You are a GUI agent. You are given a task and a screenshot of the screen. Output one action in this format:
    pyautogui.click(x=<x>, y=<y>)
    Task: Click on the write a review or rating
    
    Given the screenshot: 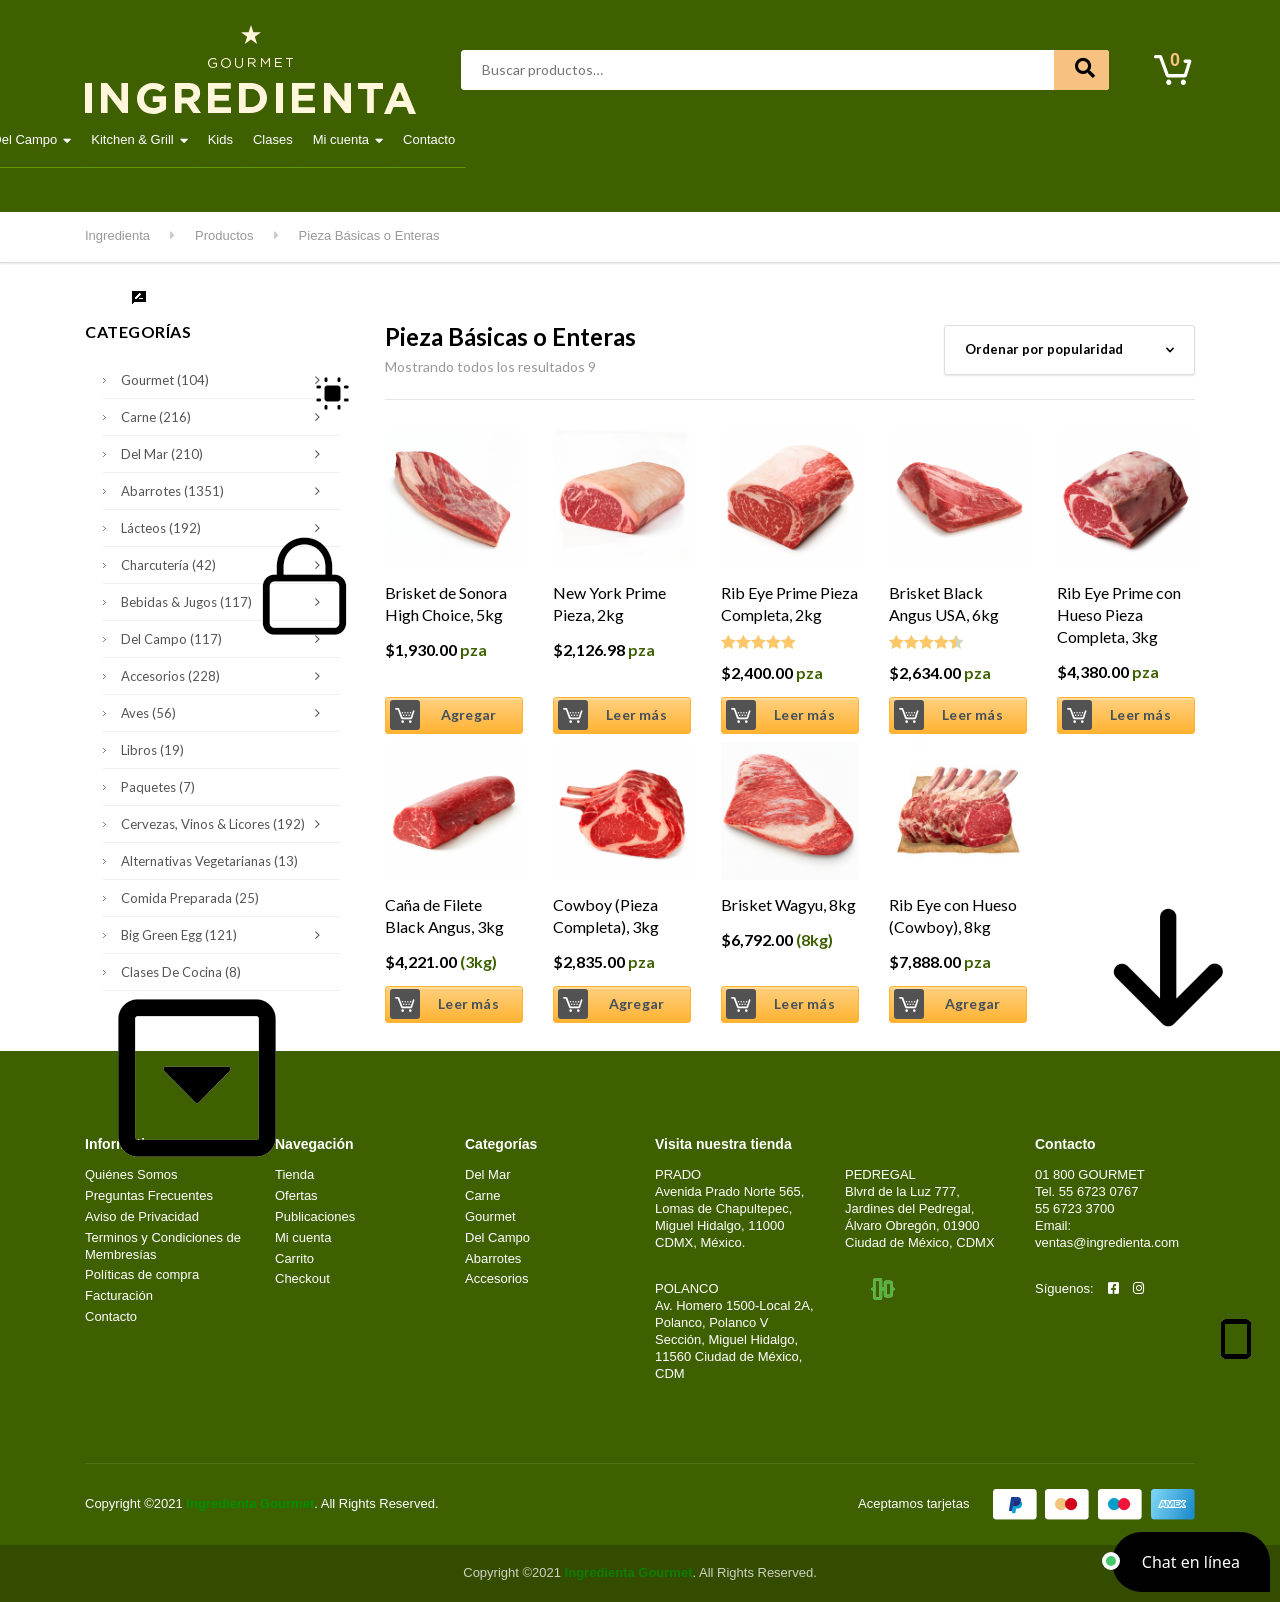 What is the action you would take?
    pyautogui.click(x=139, y=298)
    